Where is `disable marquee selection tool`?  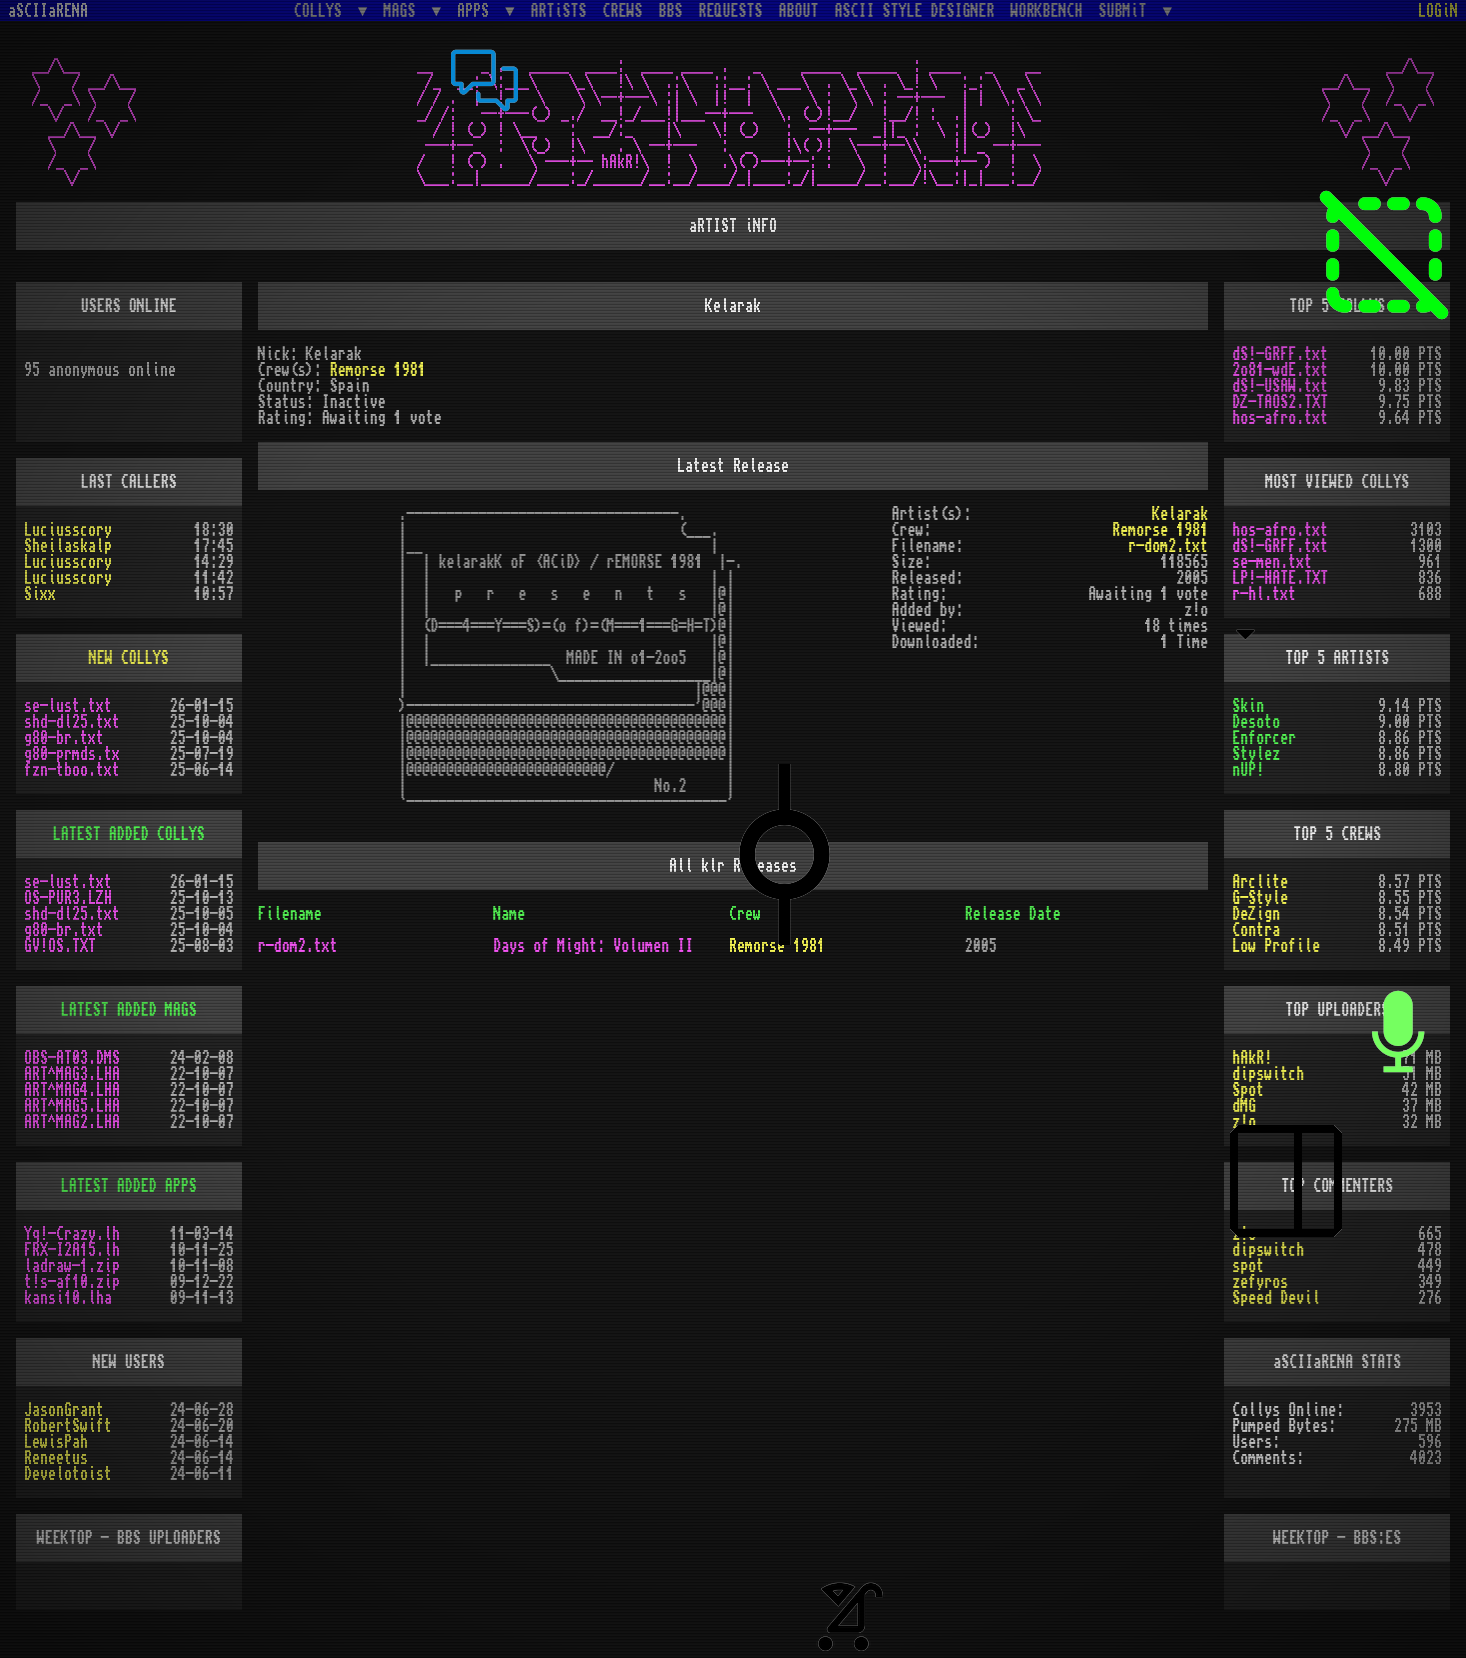 disable marquee selection tool is located at coordinates (1384, 255).